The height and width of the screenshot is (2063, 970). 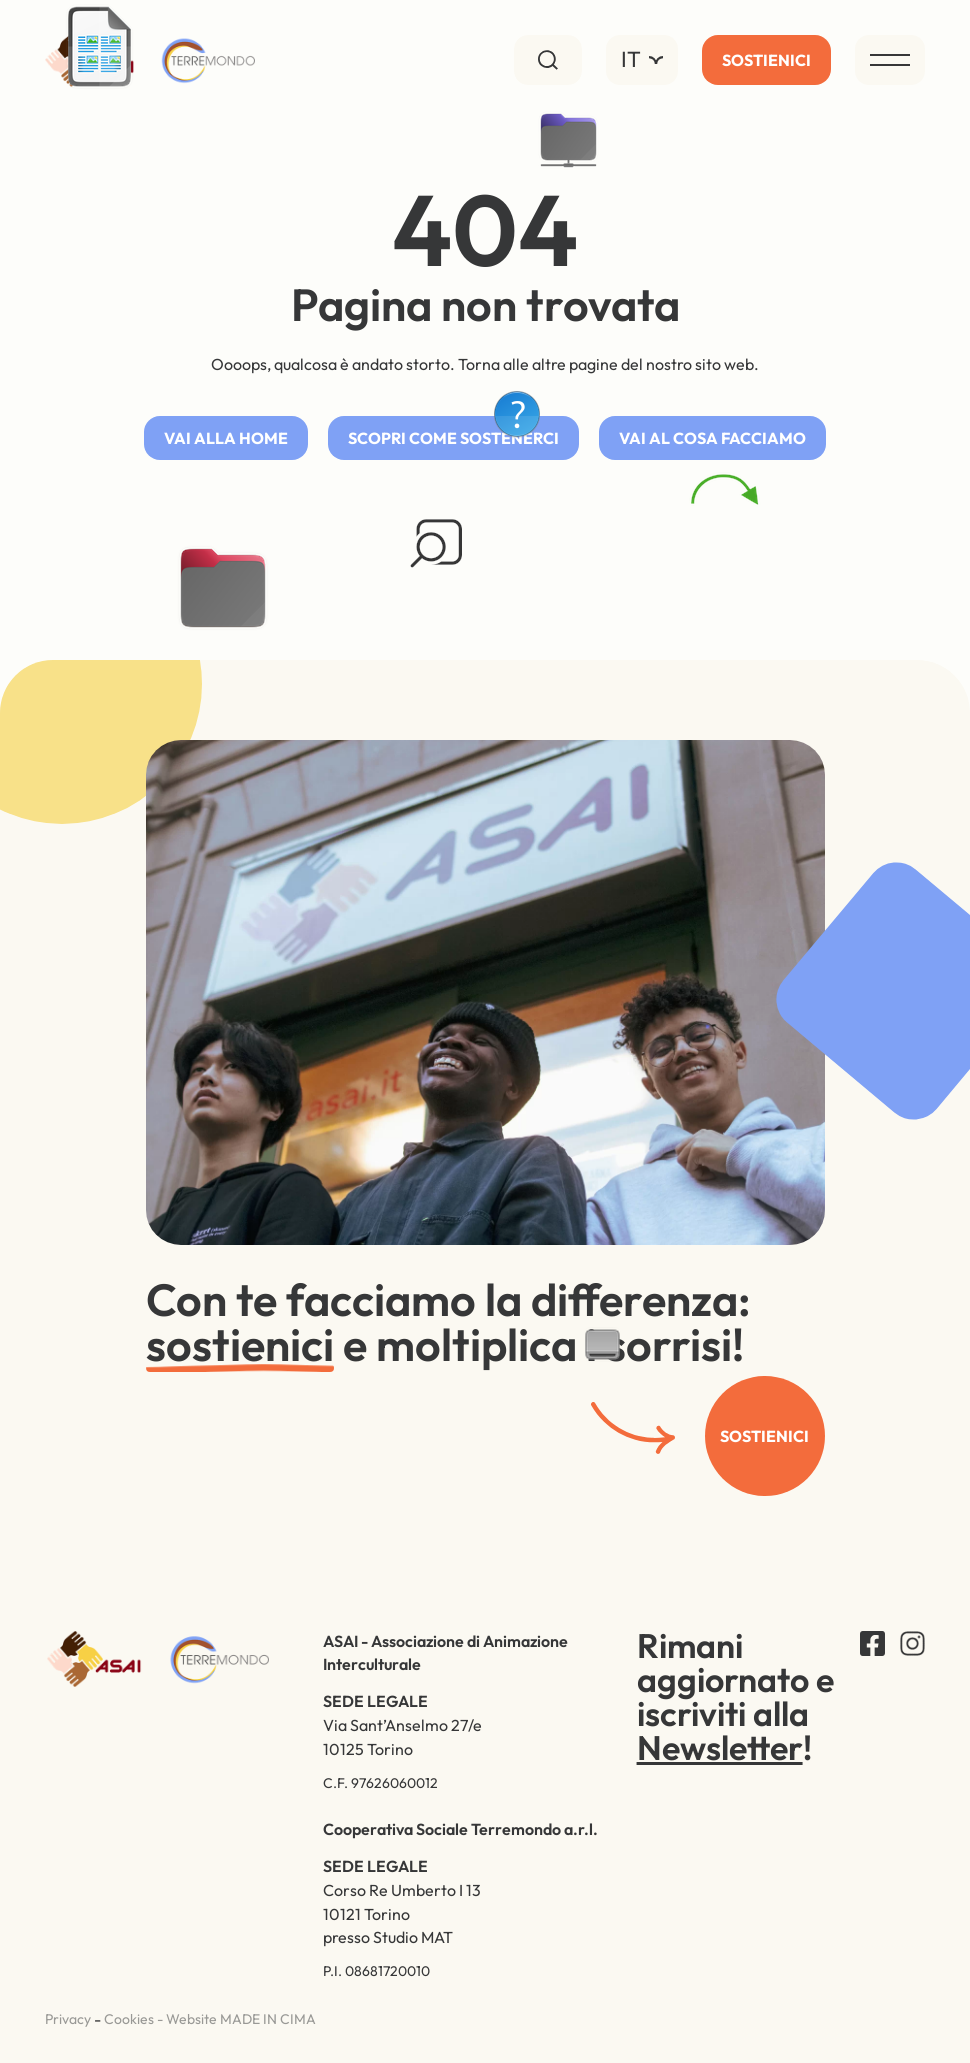 I want to click on access removable storage device, so click(x=602, y=1344).